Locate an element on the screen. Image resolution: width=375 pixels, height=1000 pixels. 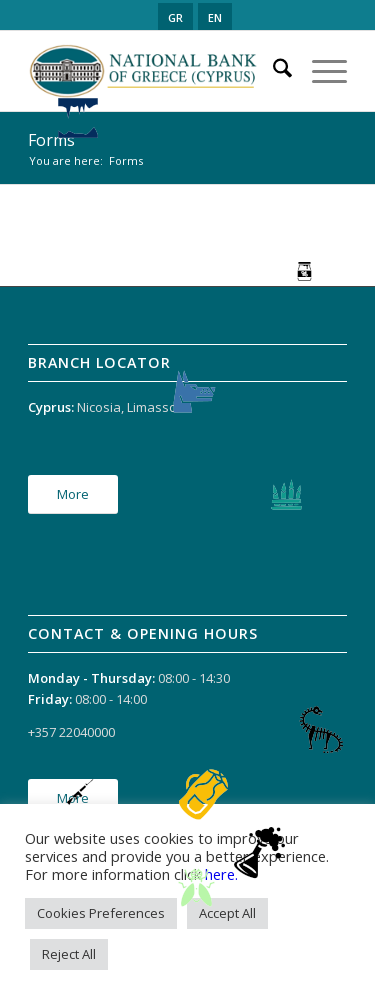
view dinosaur exhibit or paleontology section is located at coordinates (321, 730).